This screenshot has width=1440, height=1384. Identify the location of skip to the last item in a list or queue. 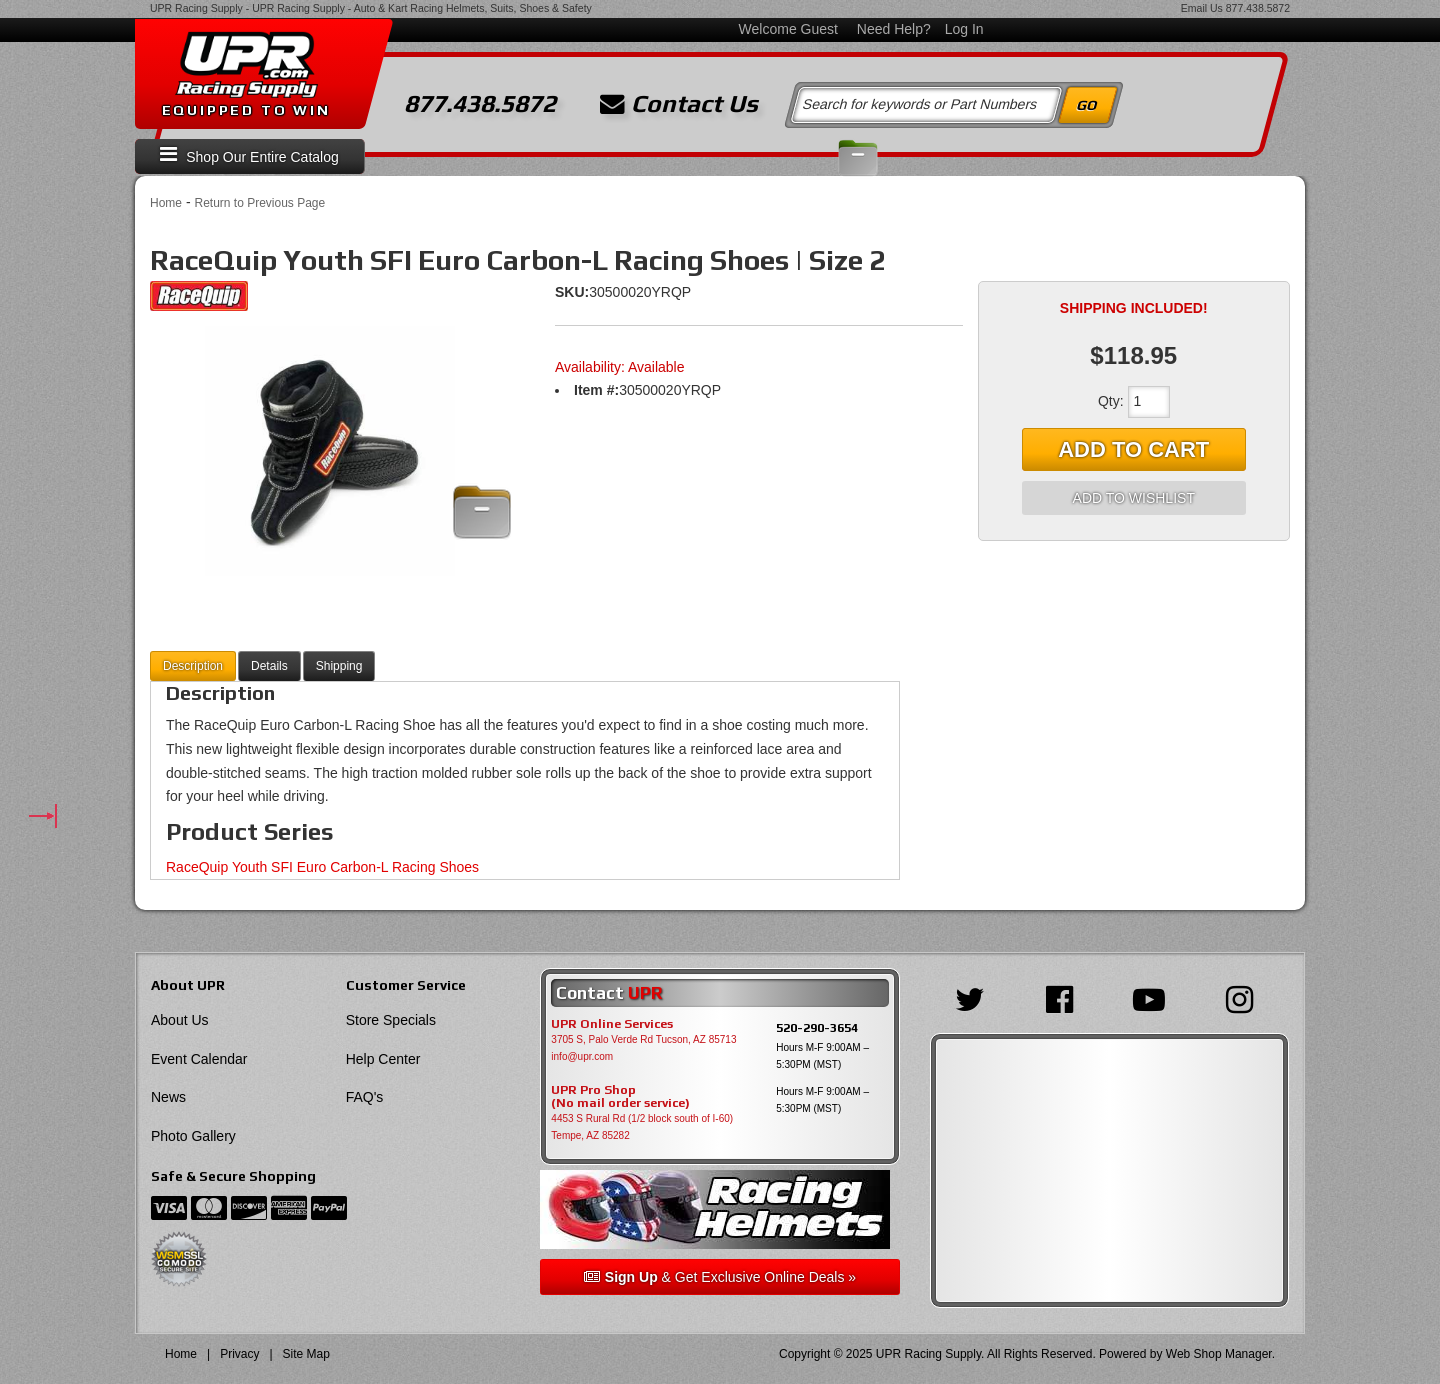
(43, 816).